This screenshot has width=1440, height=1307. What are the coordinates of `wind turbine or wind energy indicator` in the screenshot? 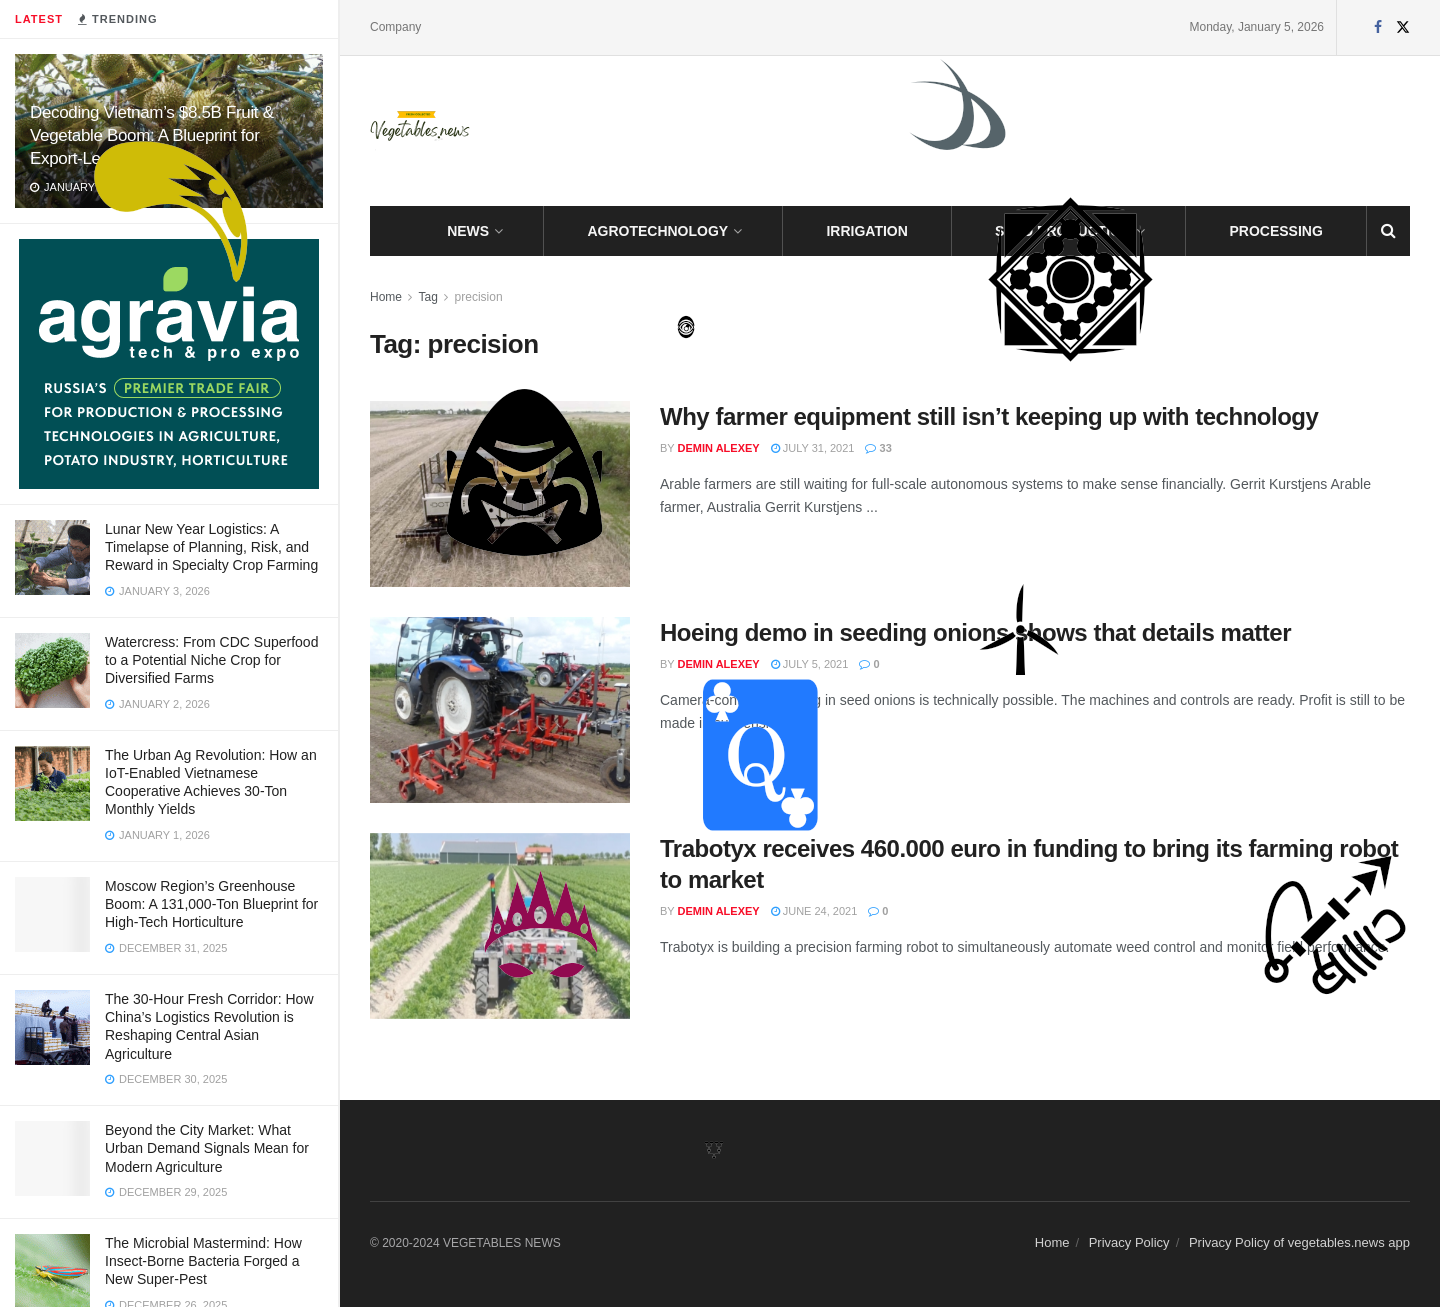 It's located at (1020, 629).